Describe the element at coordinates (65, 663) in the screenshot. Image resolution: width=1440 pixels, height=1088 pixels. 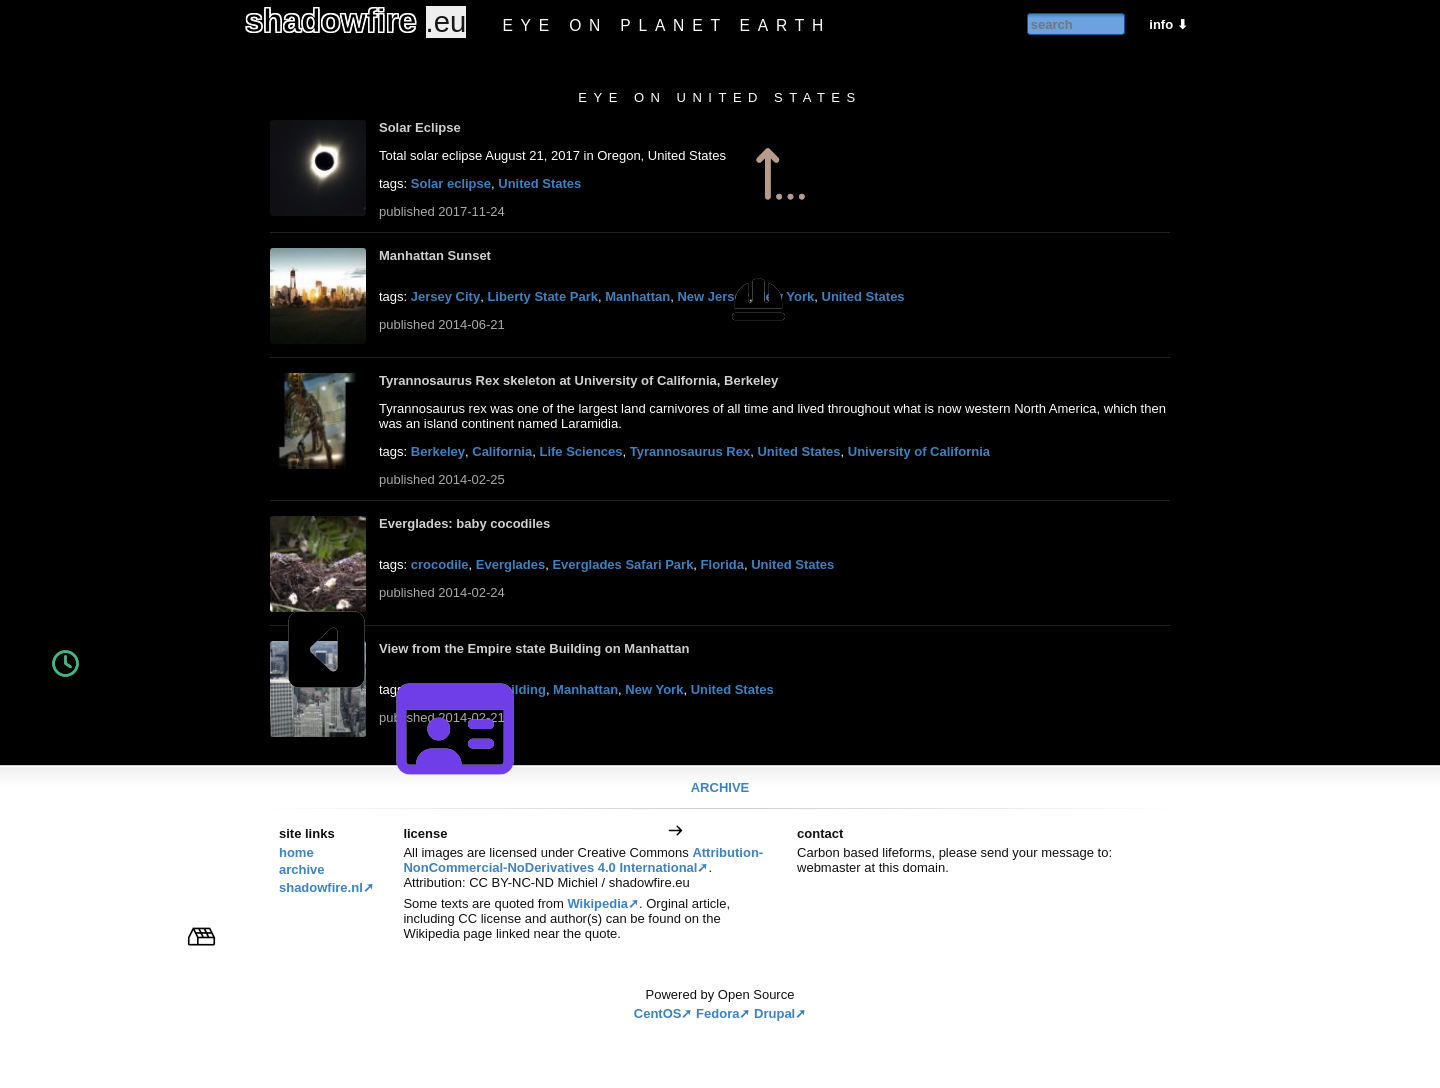
I see `view time or check the clock` at that location.